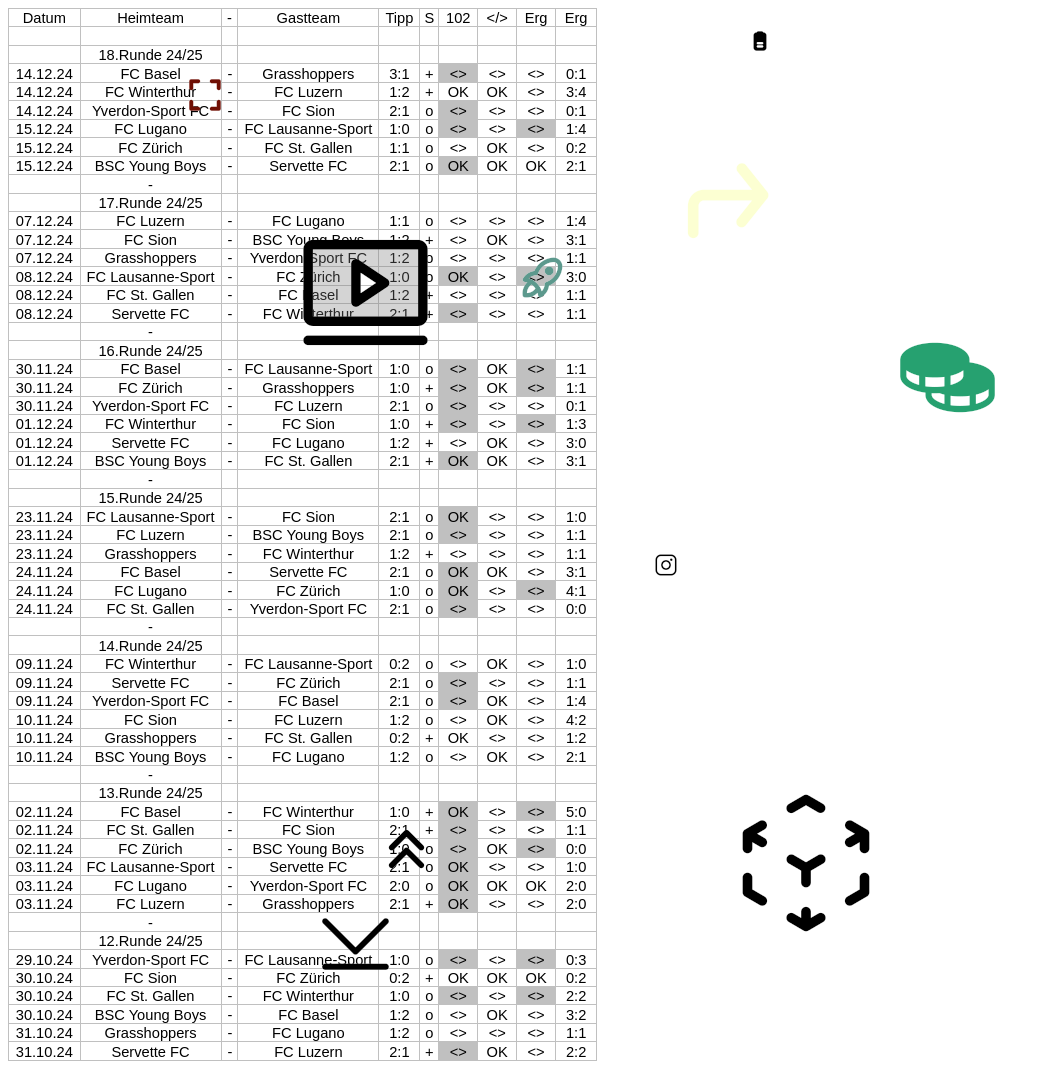 The height and width of the screenshot is (1069, 1044). What do you see at coordinates (806, 863) in the screenshot?
I see `view 3D model or object` at bounding box center [806, 863].